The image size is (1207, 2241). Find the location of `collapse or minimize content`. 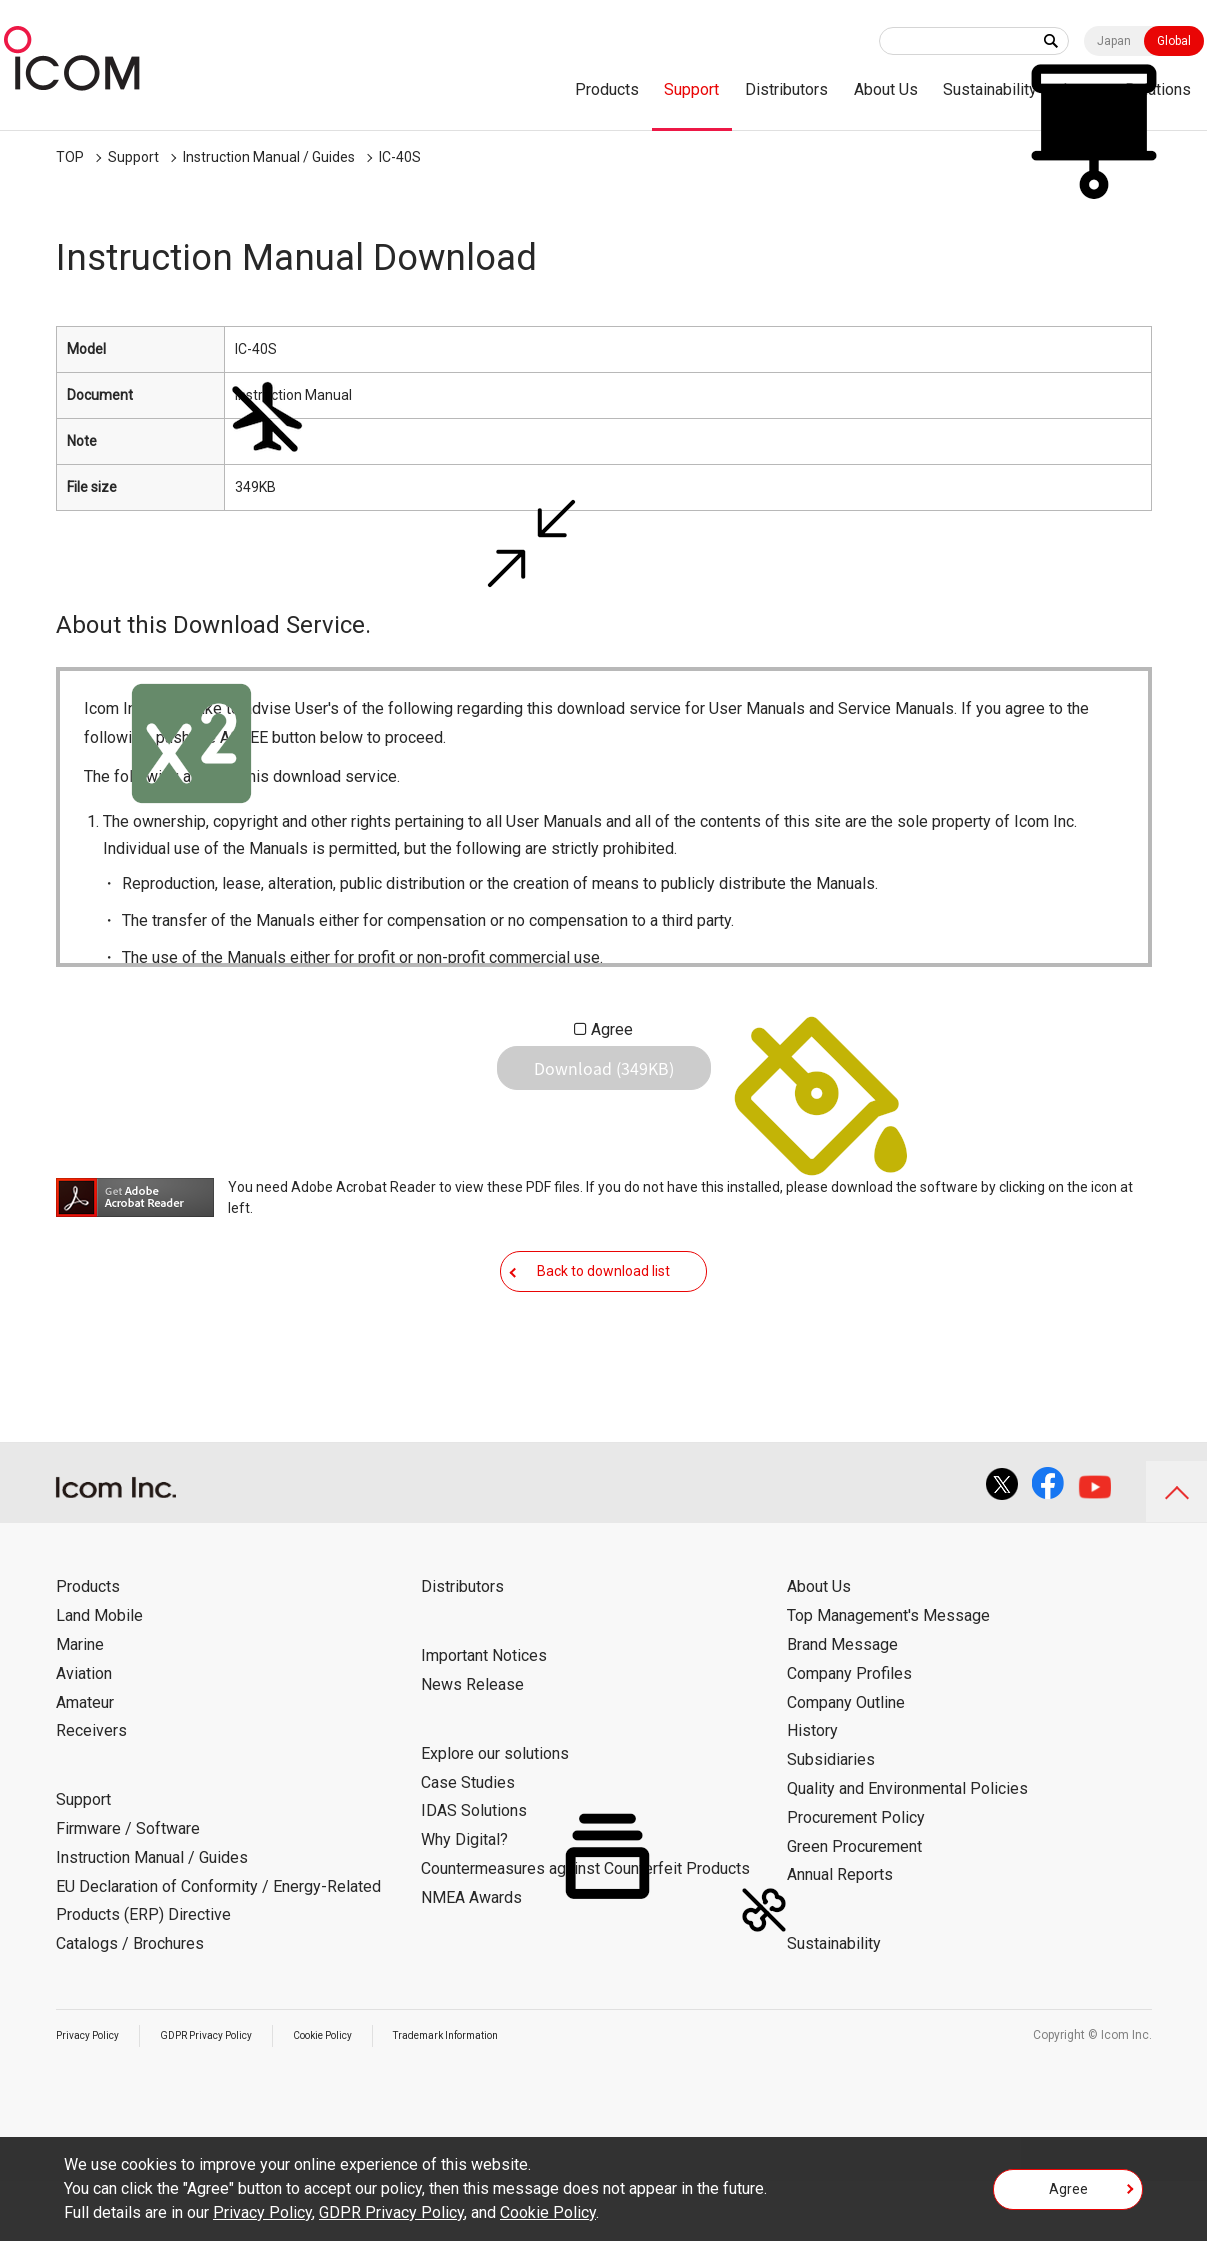

collapse or minimize content is located at coordinates (531, 543).